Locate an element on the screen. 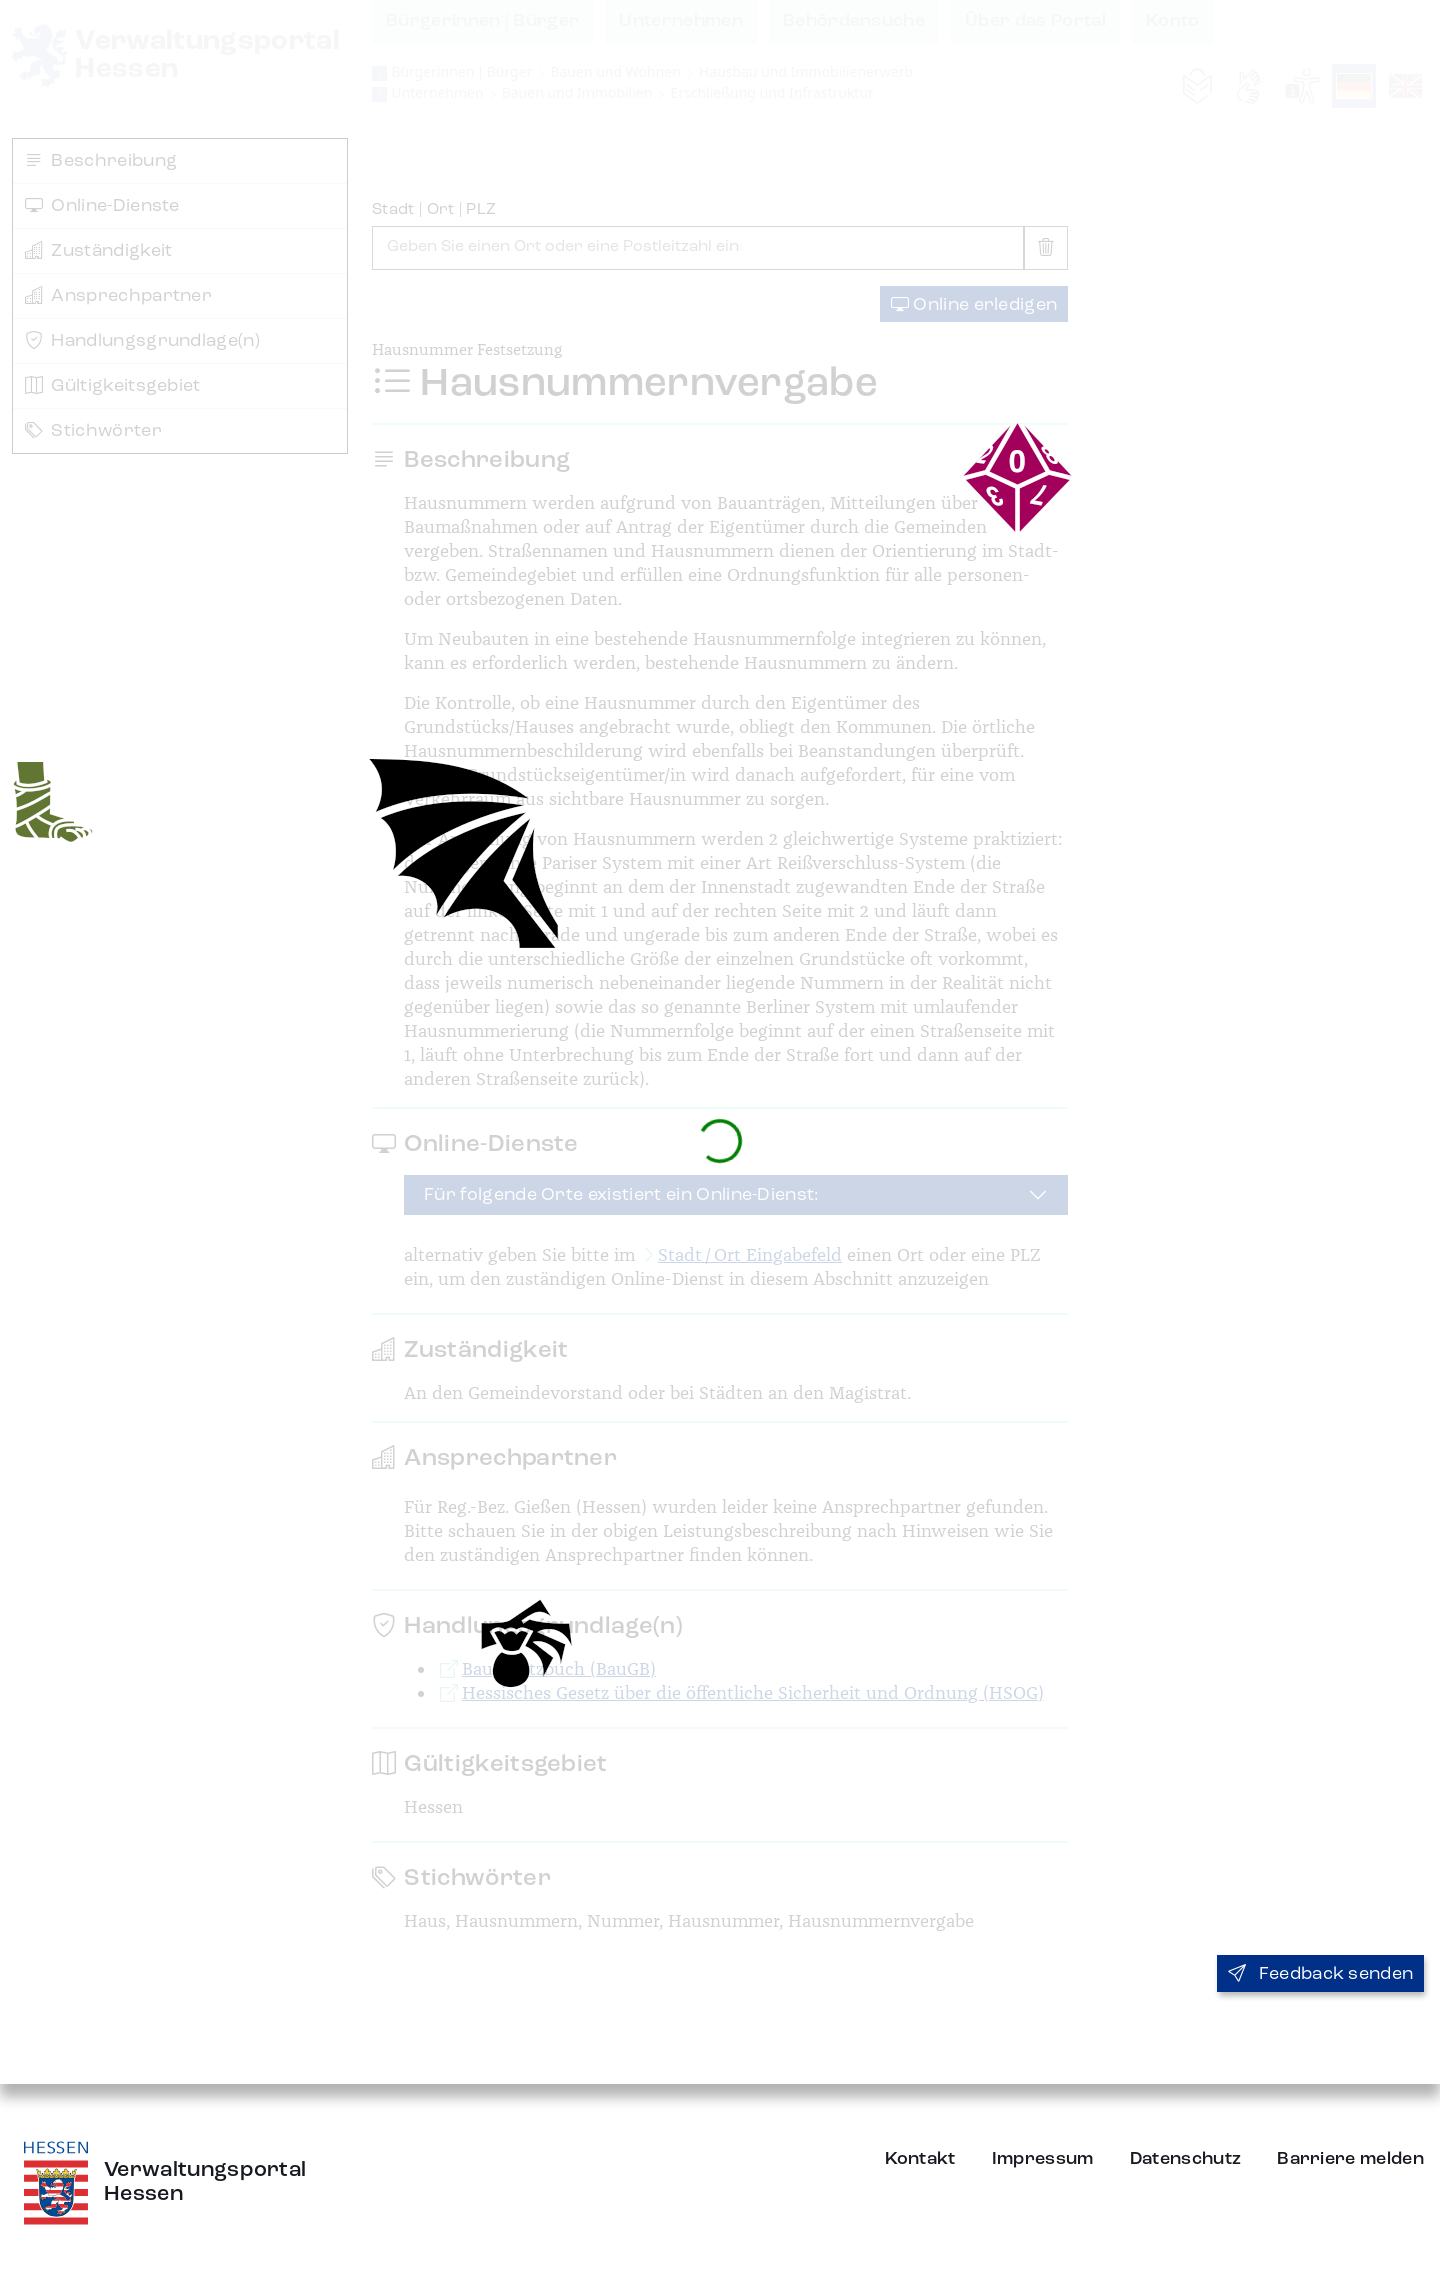 This screenshot has height=2282, width=1440. steal or grab an item quickly is located at coordinates (527, 1641).